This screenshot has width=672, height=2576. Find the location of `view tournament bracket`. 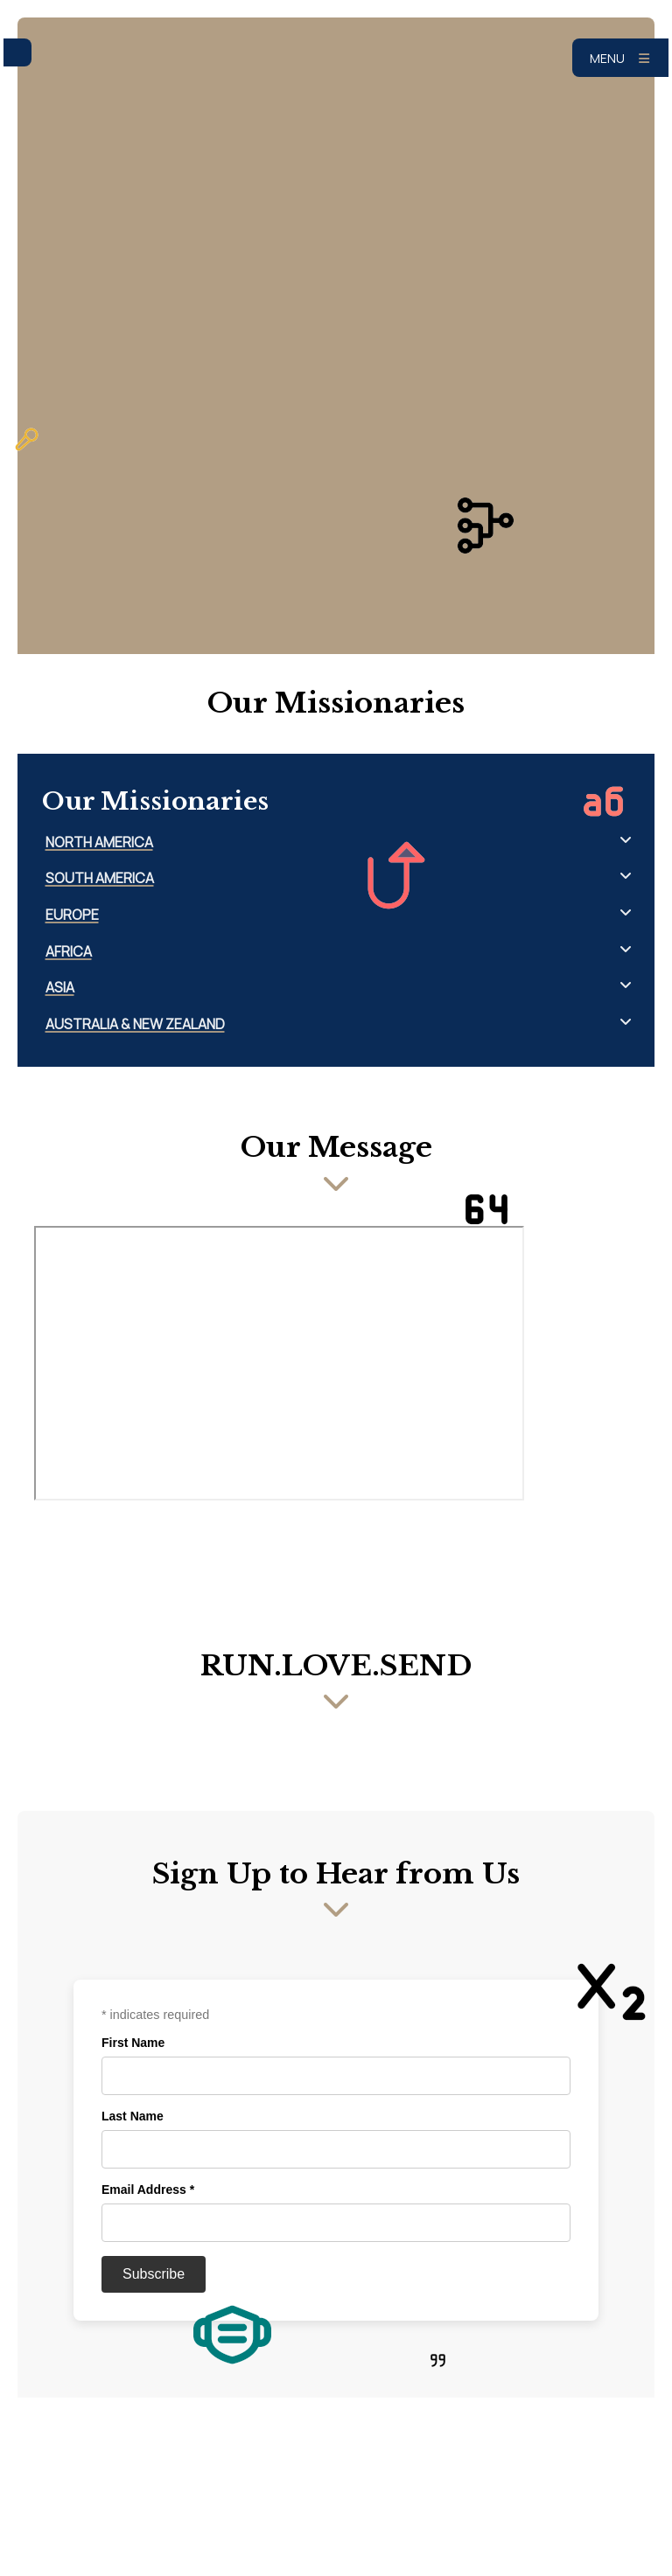

view tournament bracket is located at coordinates (486, 526).